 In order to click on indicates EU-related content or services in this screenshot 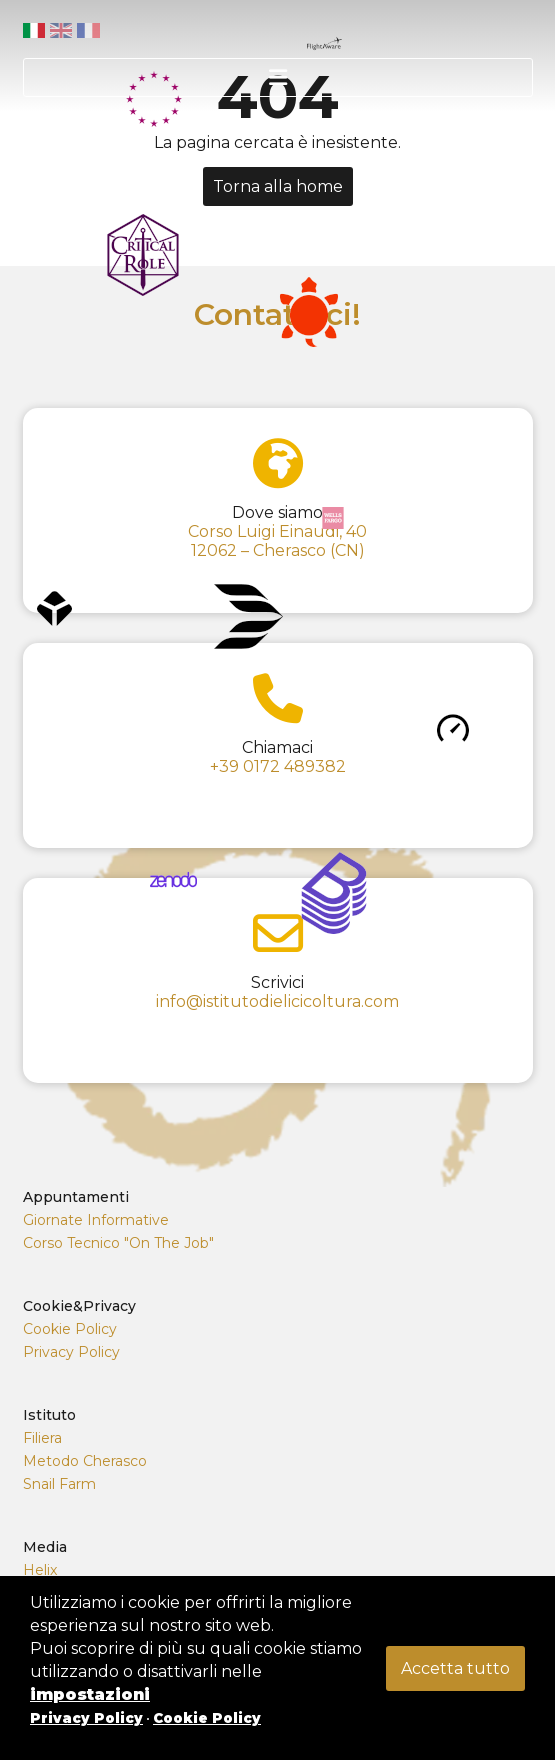, I will do `click(154, 99)`.